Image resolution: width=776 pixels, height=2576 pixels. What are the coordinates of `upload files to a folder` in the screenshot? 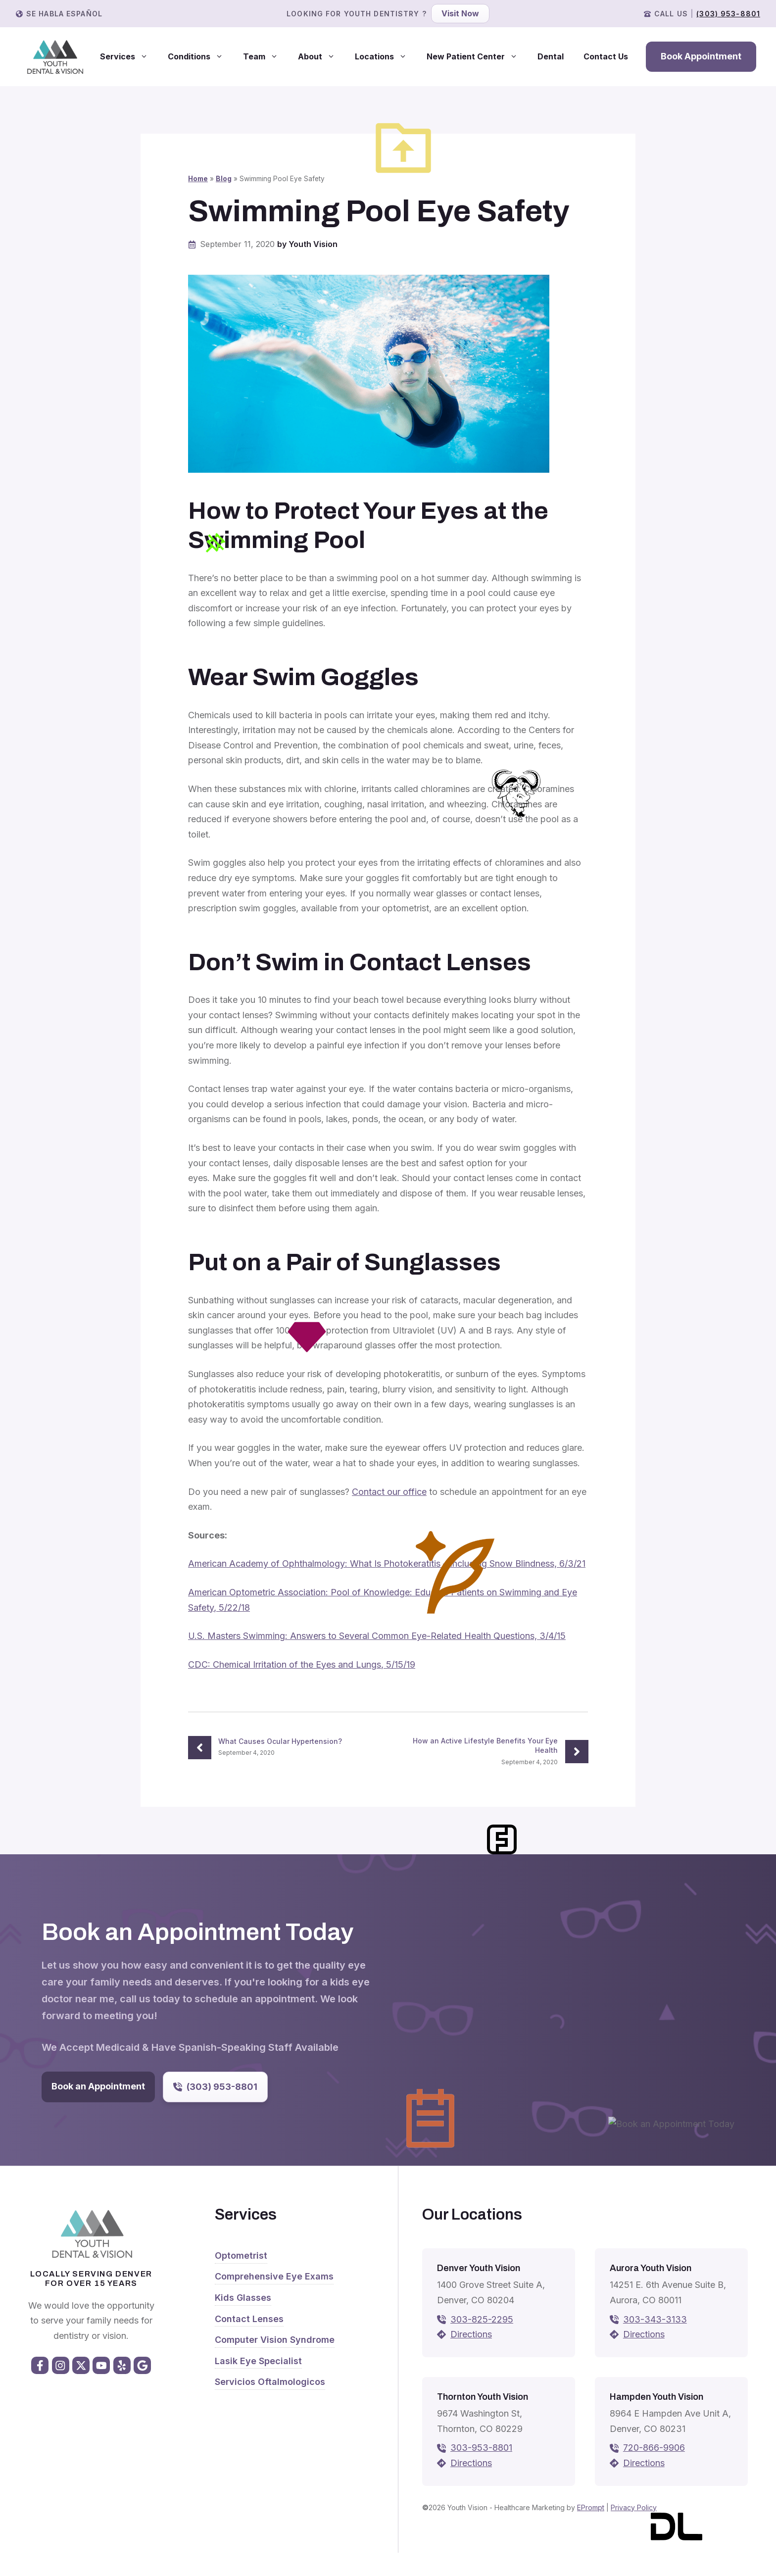 It's located at (403, 148).